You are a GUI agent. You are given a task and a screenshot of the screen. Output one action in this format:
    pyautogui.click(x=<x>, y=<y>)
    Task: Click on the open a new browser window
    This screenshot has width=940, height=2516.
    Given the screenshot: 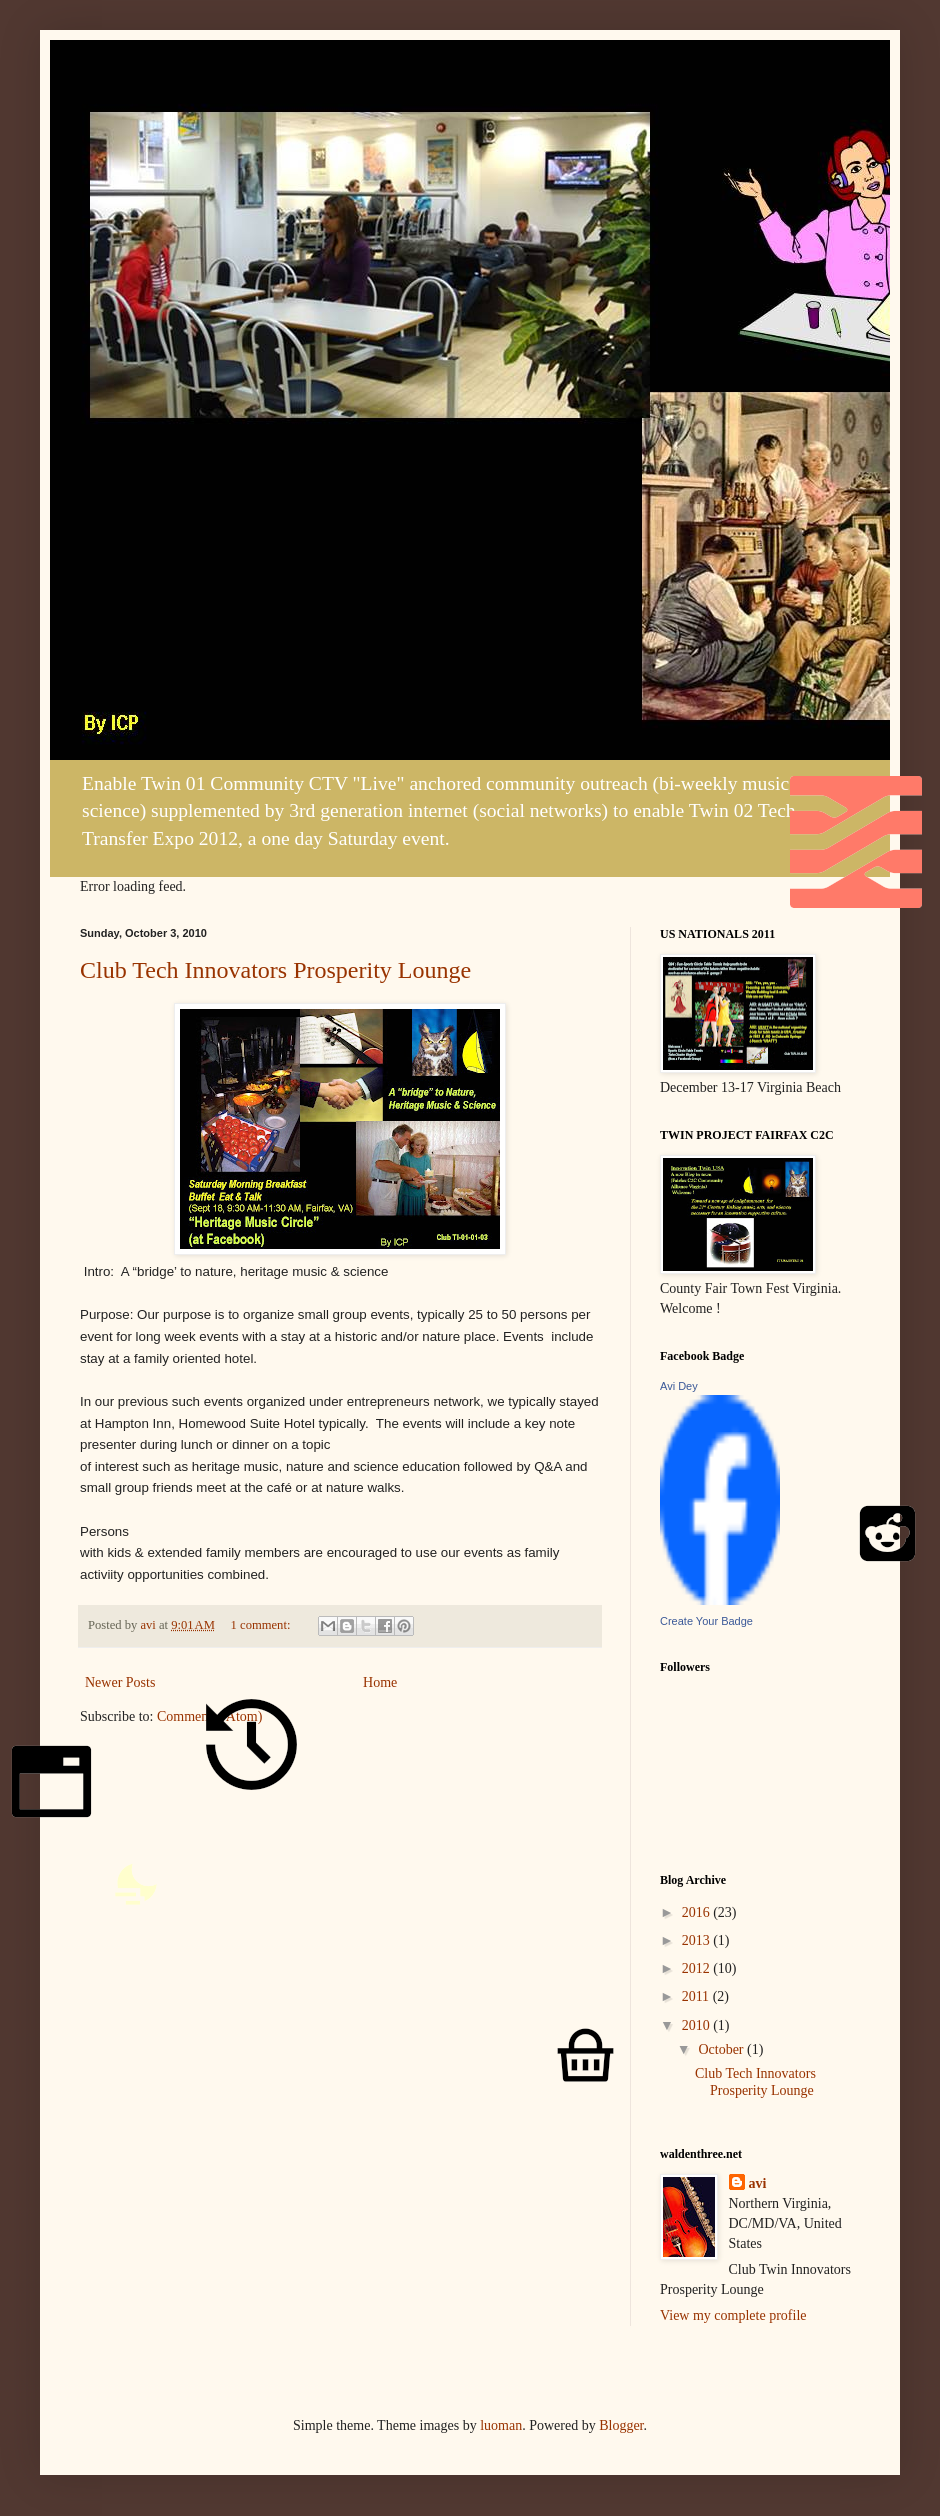 What is the action you would take?
    pyautogui.click(x=51, y=1781)
    